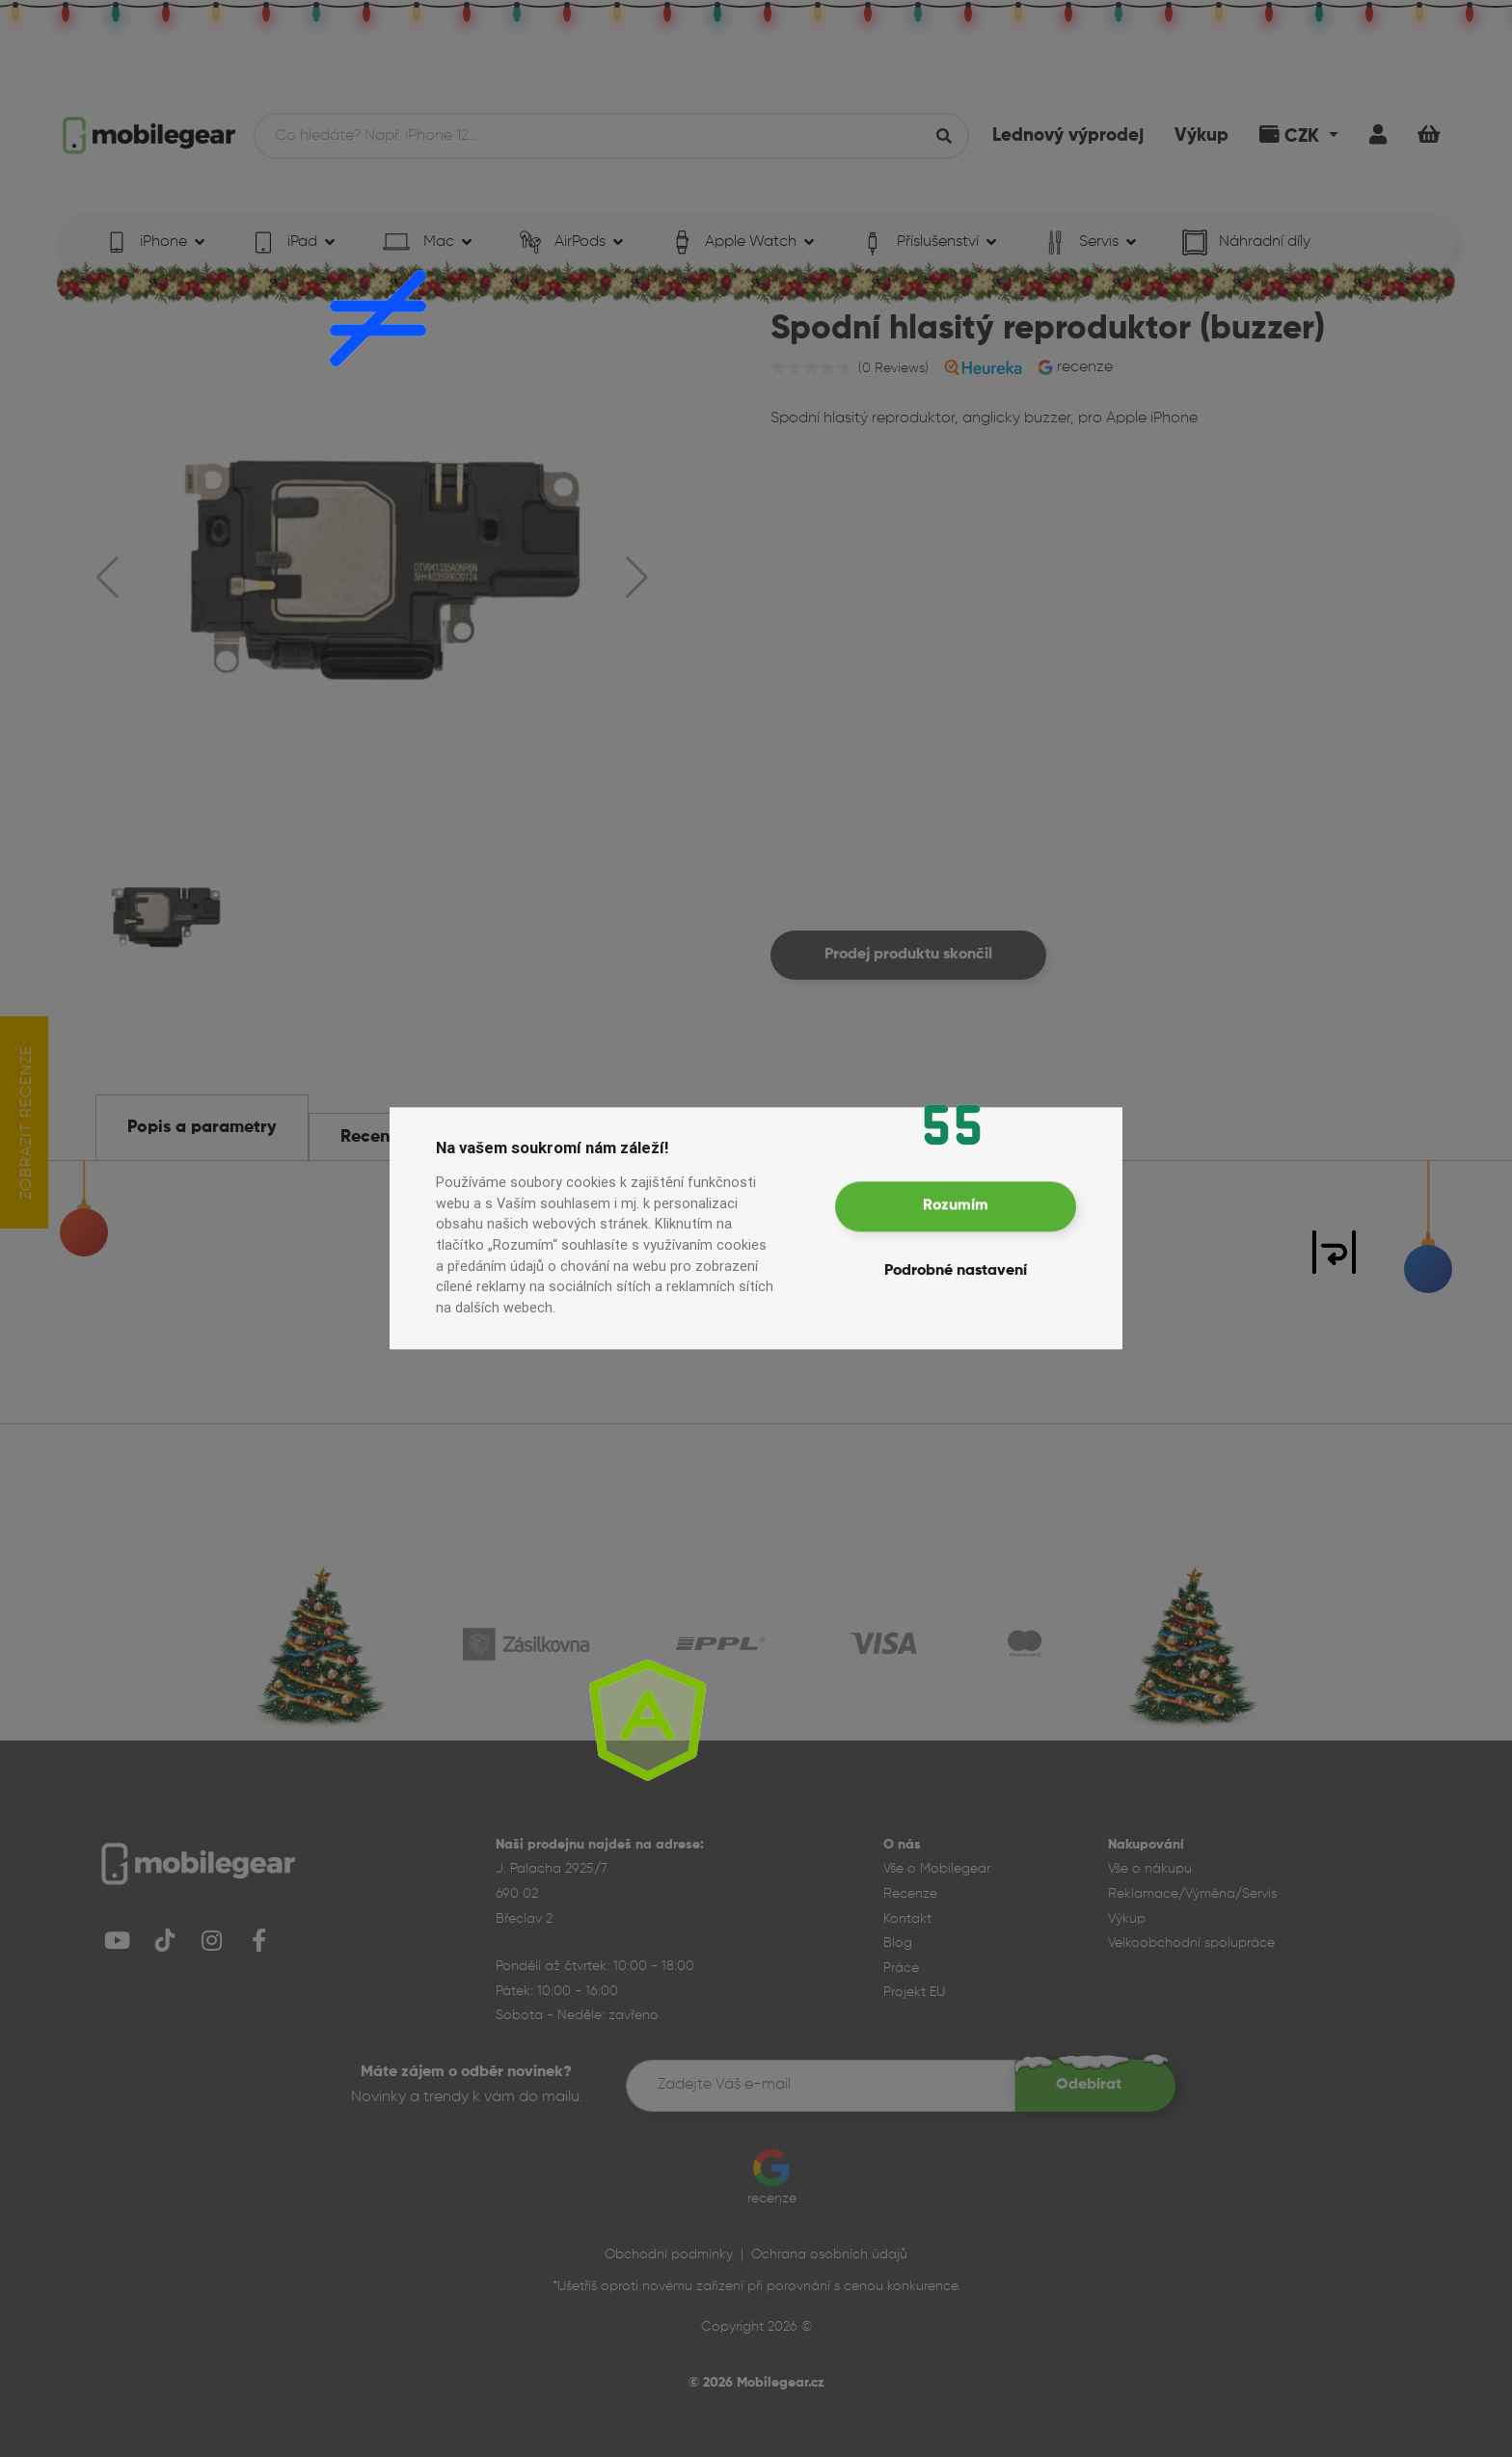 The width and height of the screenshot is (1512, 2457). What do you see at coordinates (952, 1124) in the screenshot?
I see `indicates item number 55 in a list or sequence` at bounding box center [952, 1124].